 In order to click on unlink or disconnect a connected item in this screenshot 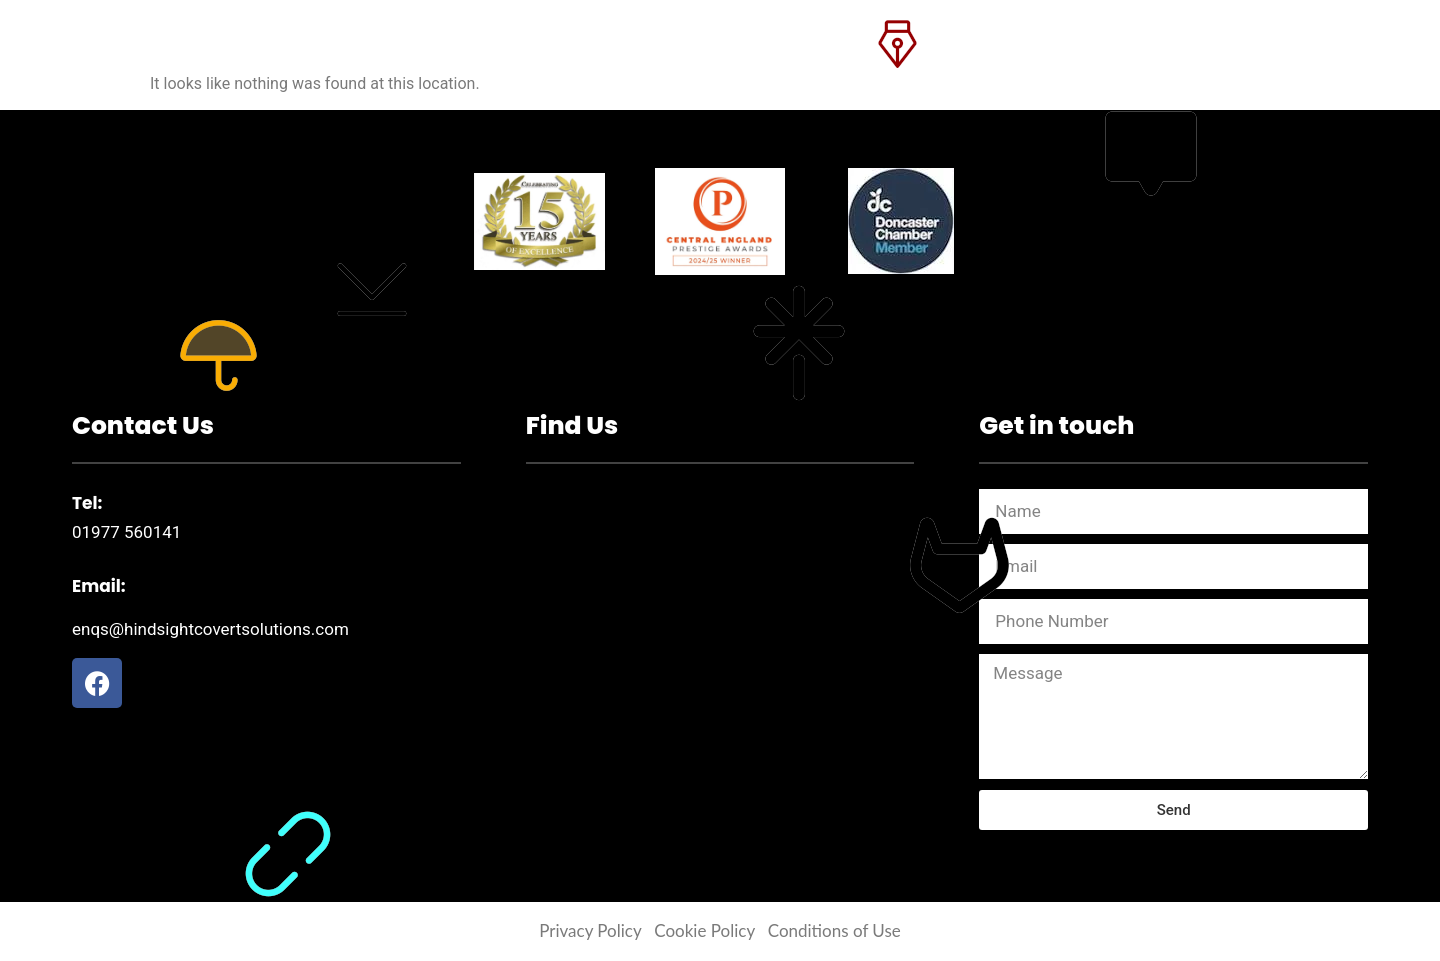, I will do `click(288, 854)`.